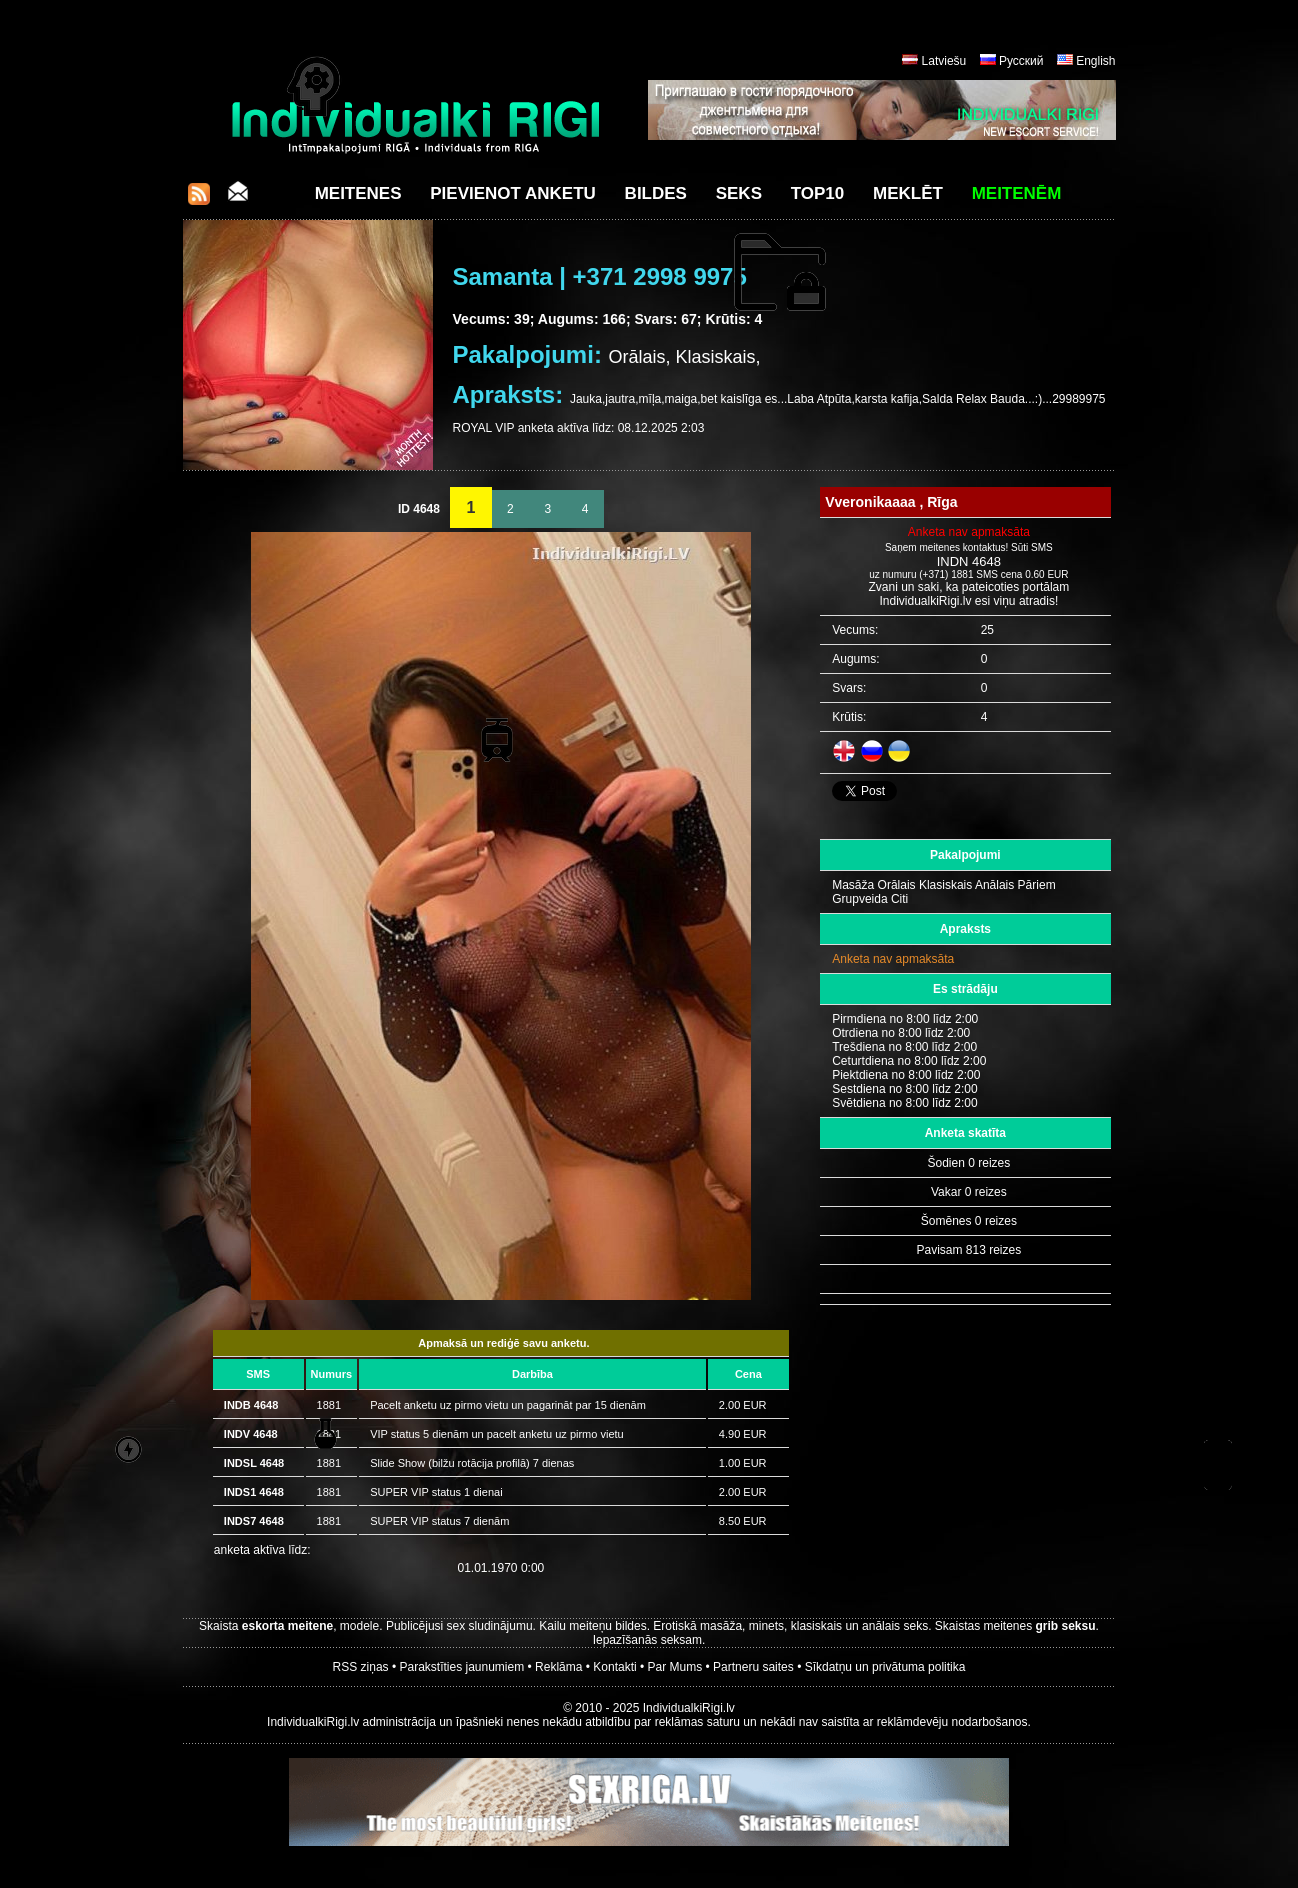 This screenshot has height=1888, width=1298. I want to click on indicates offline mode with cached content available, so click(128, 1449).